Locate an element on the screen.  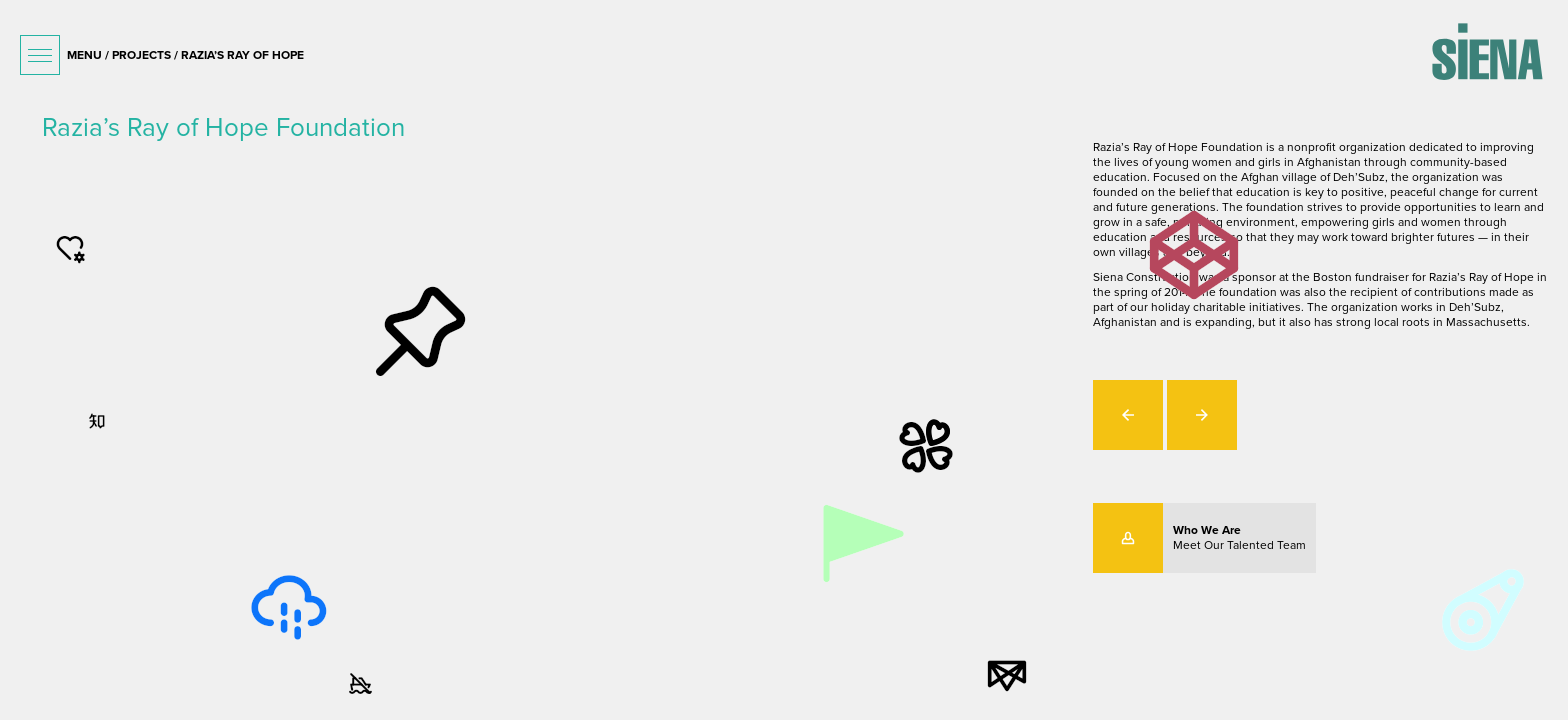
flag or bookmark an item for later is located at coordinates (855, 543).